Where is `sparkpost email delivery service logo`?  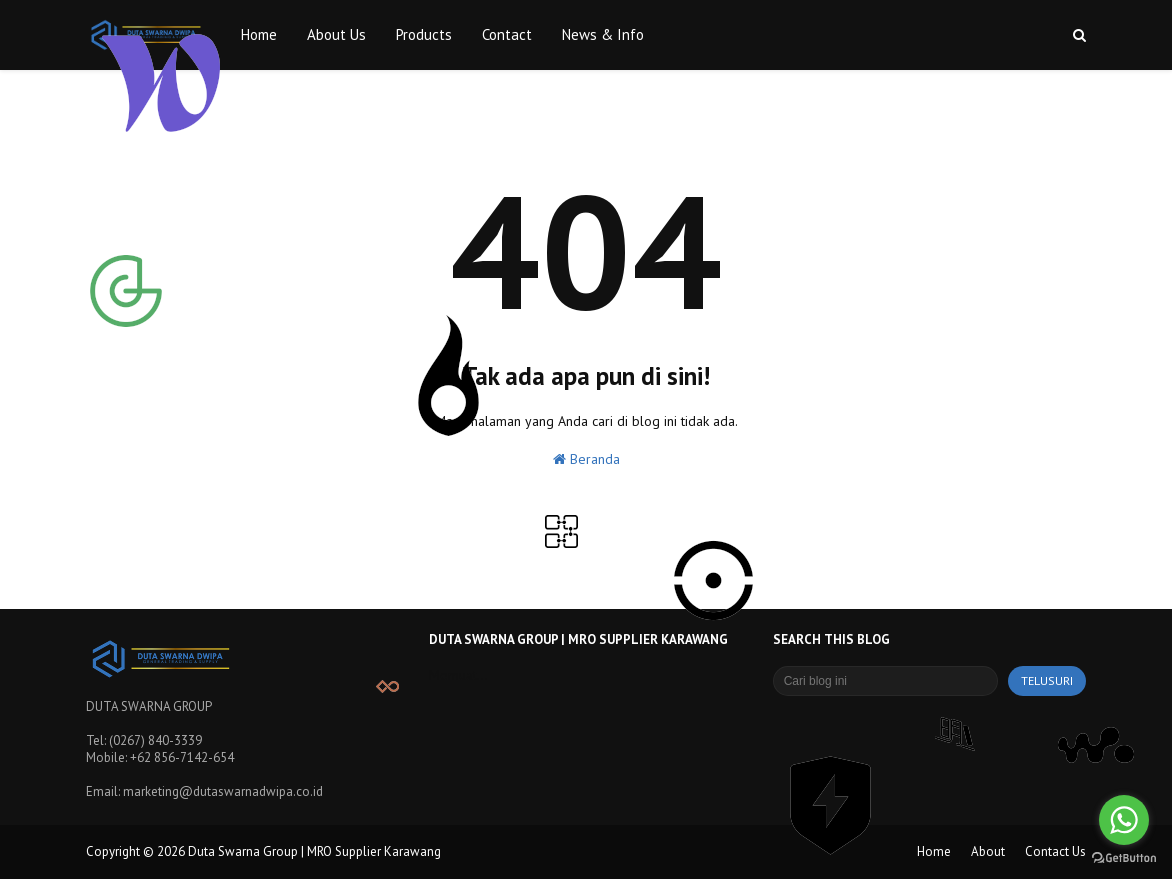 sparkpost email delivery service logo is located at coordinates (448, 375).